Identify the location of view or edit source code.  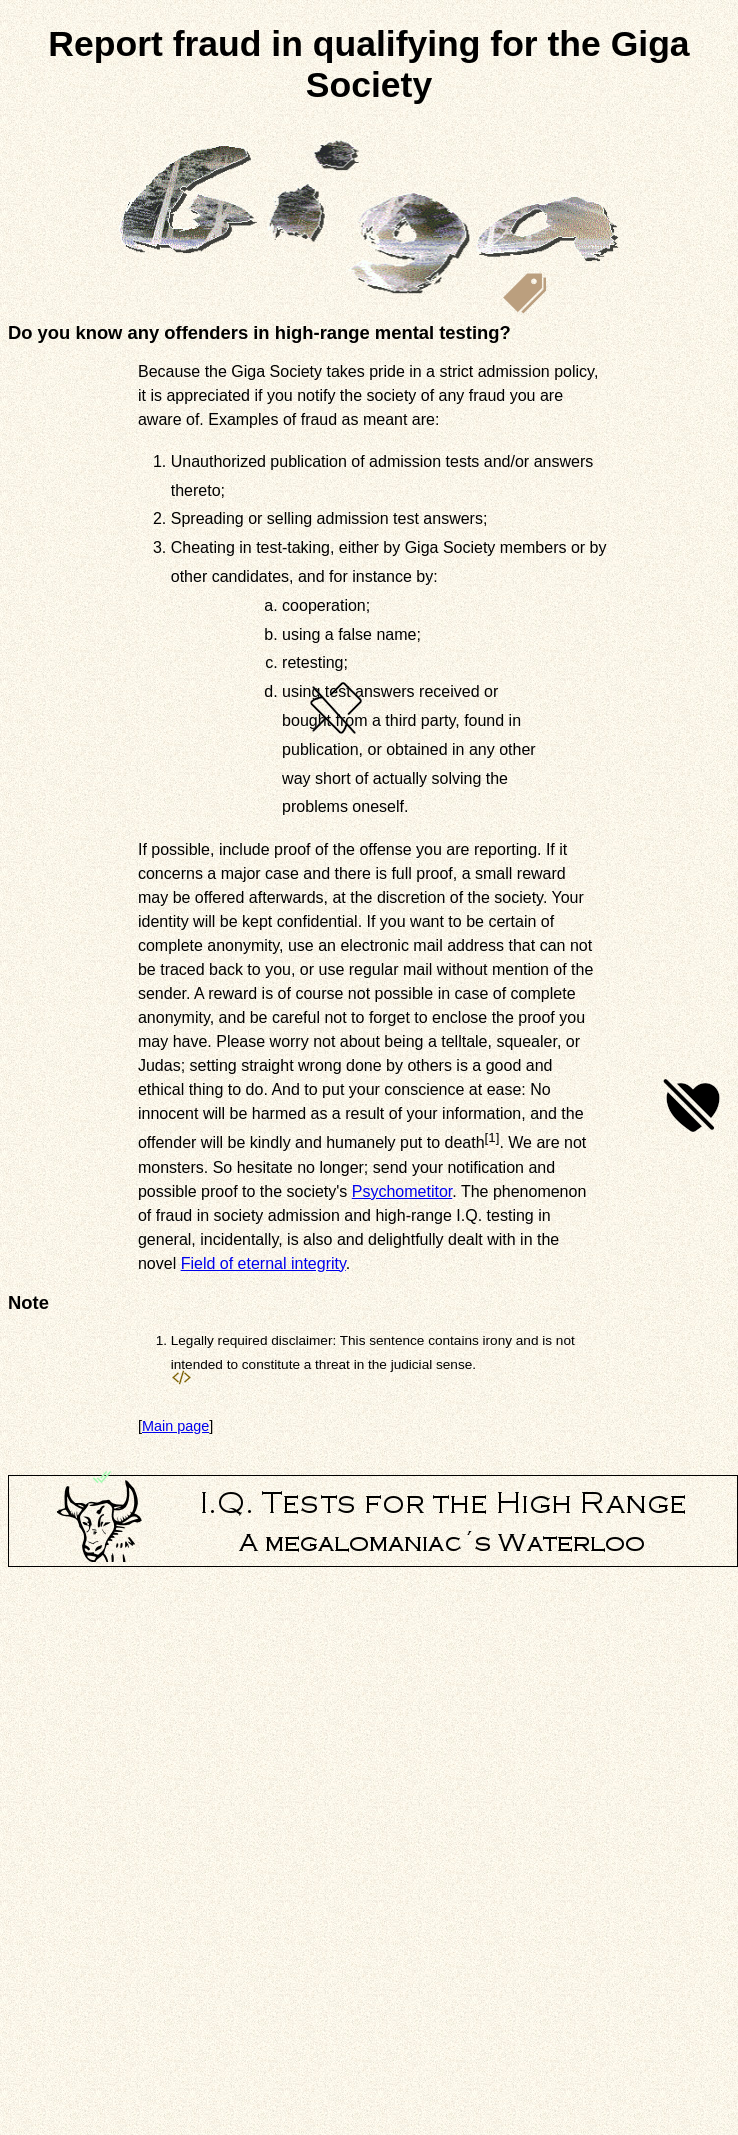
(181, 1377).